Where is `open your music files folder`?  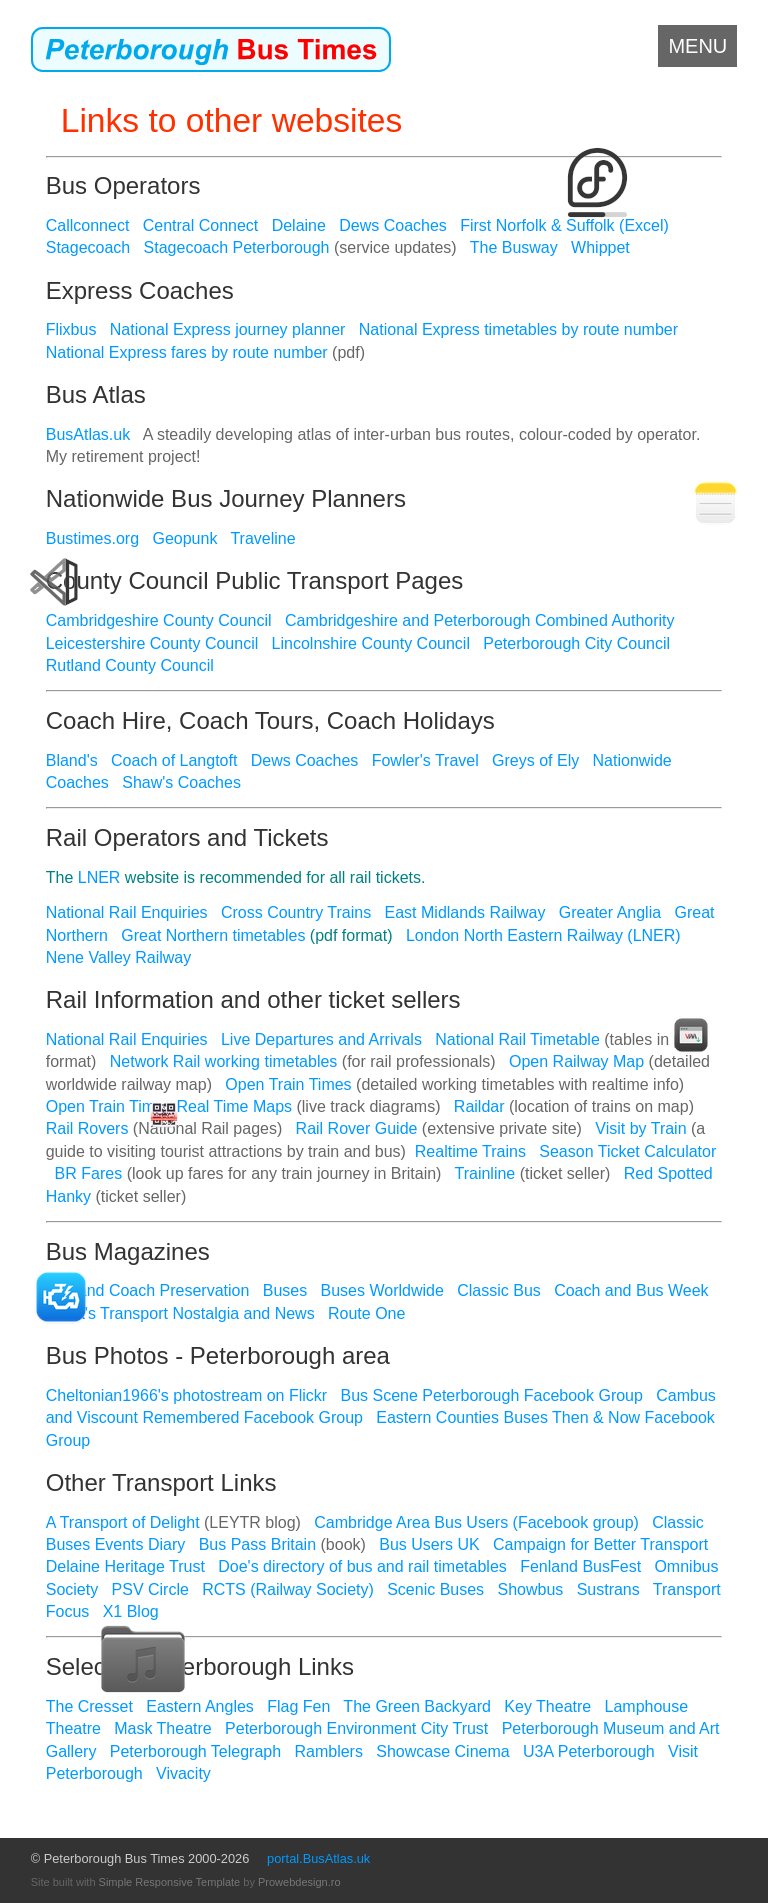
open your music files folder is located at coordinates (143, 1659).